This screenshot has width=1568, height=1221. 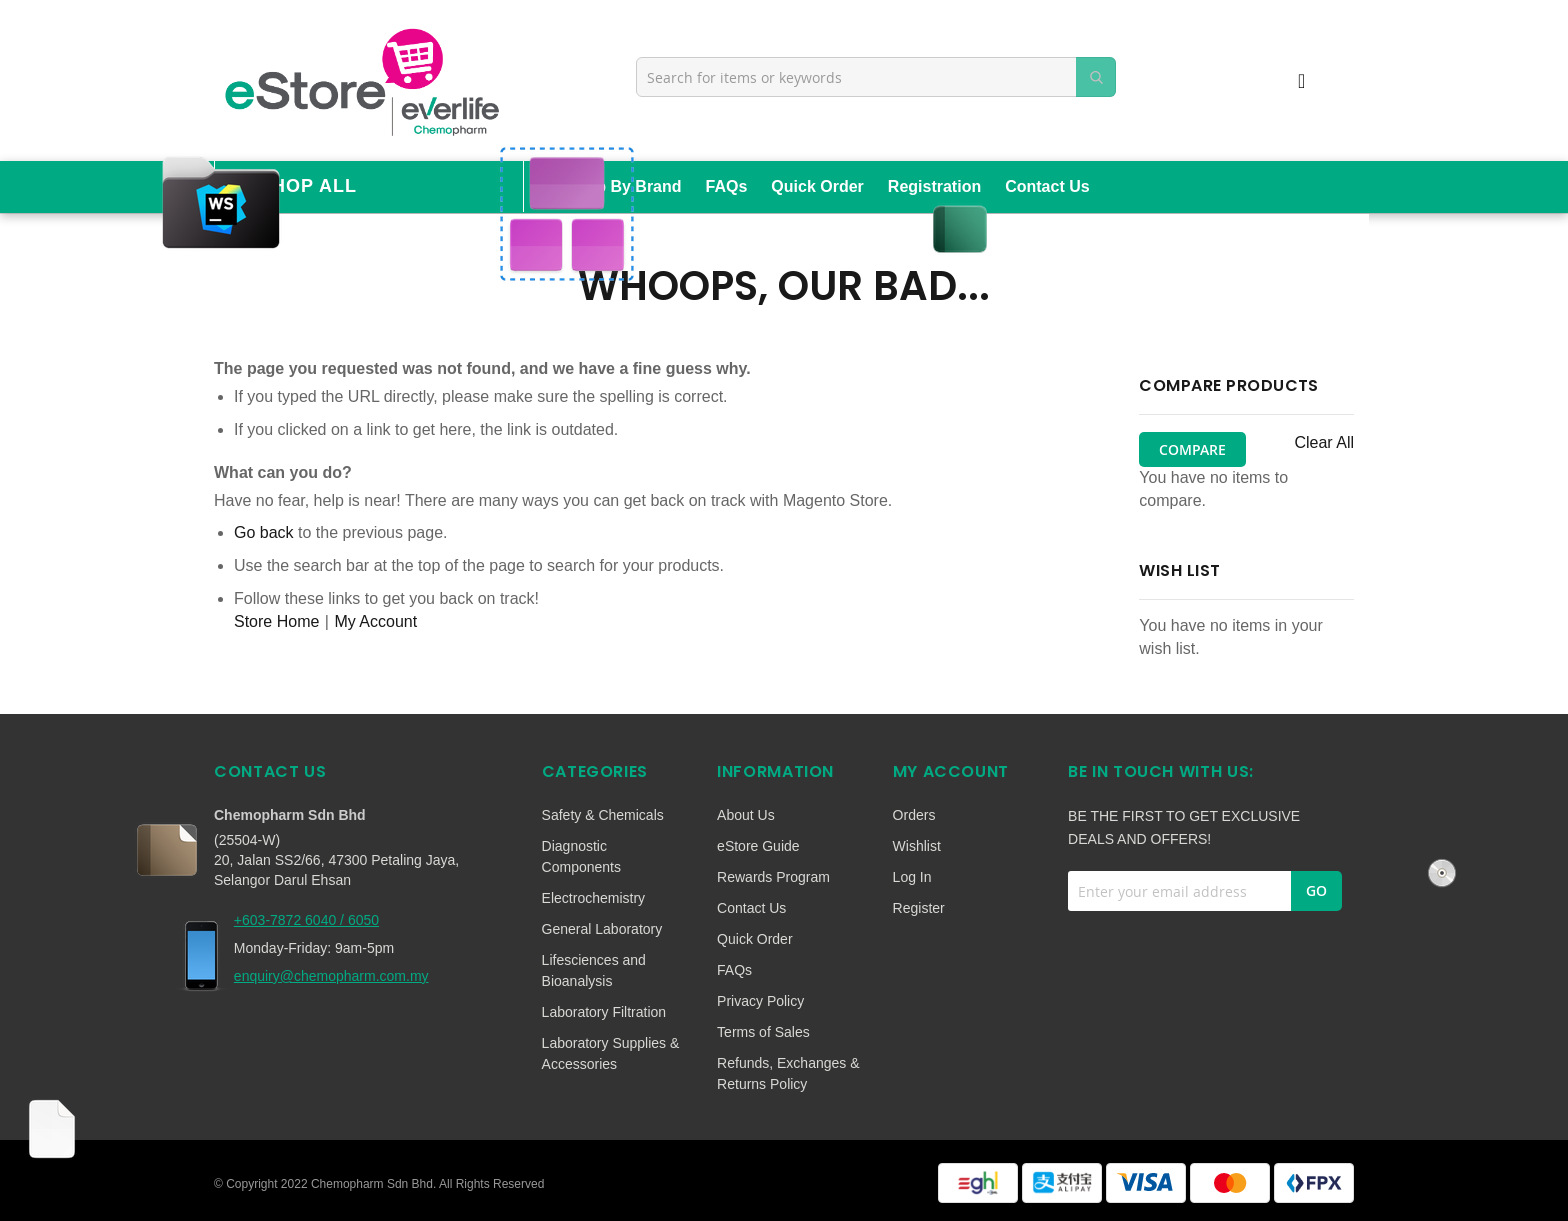 What do you see at coordinates (960, 228) in the screenshot?
I see `access desktop folder or files` at bounding box center [960, 228].